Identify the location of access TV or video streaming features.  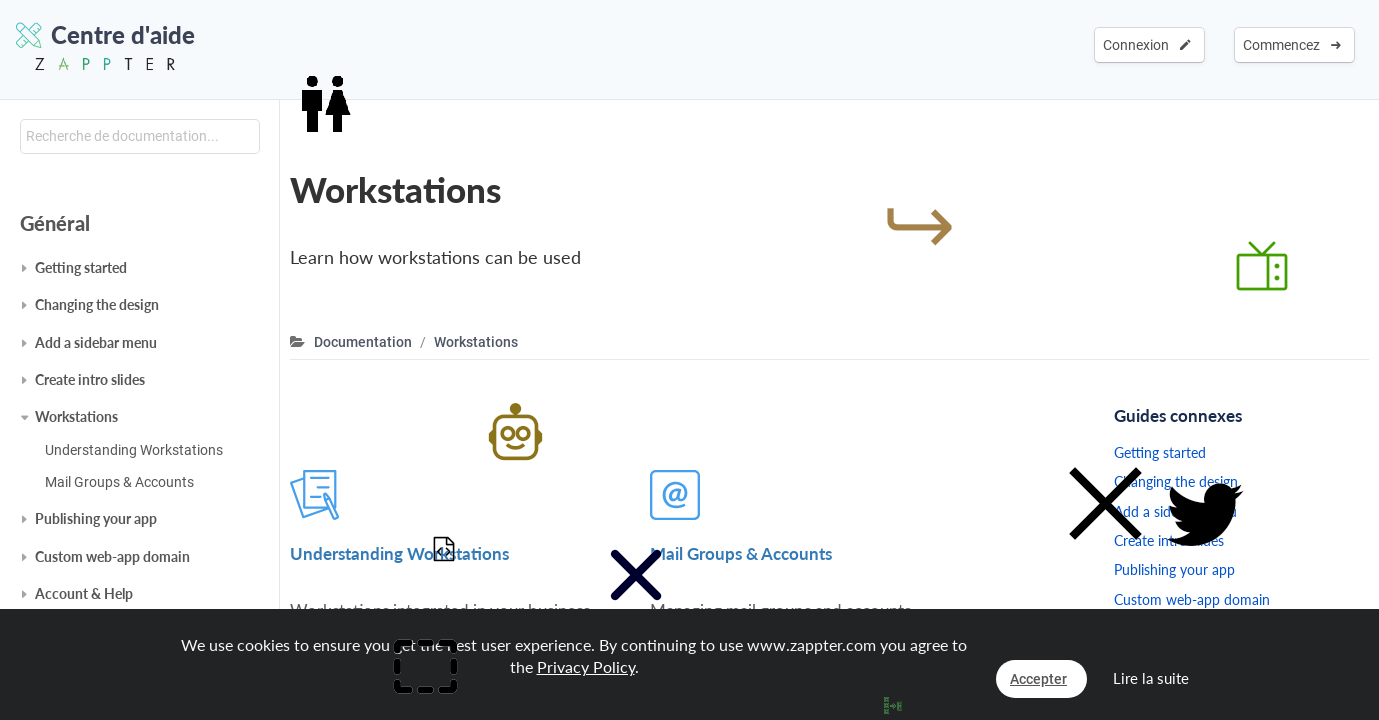
(1262, 269).